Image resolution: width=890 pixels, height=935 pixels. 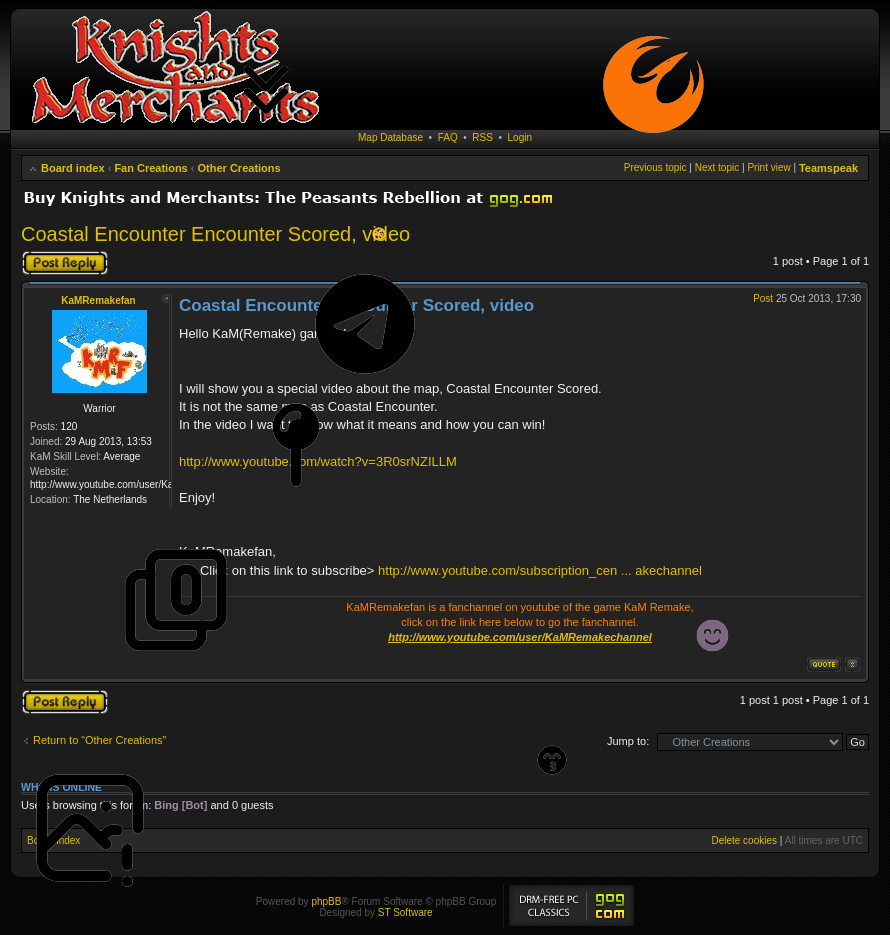 I want to click on open Telegram messaging app, so click(x=365, y=324).